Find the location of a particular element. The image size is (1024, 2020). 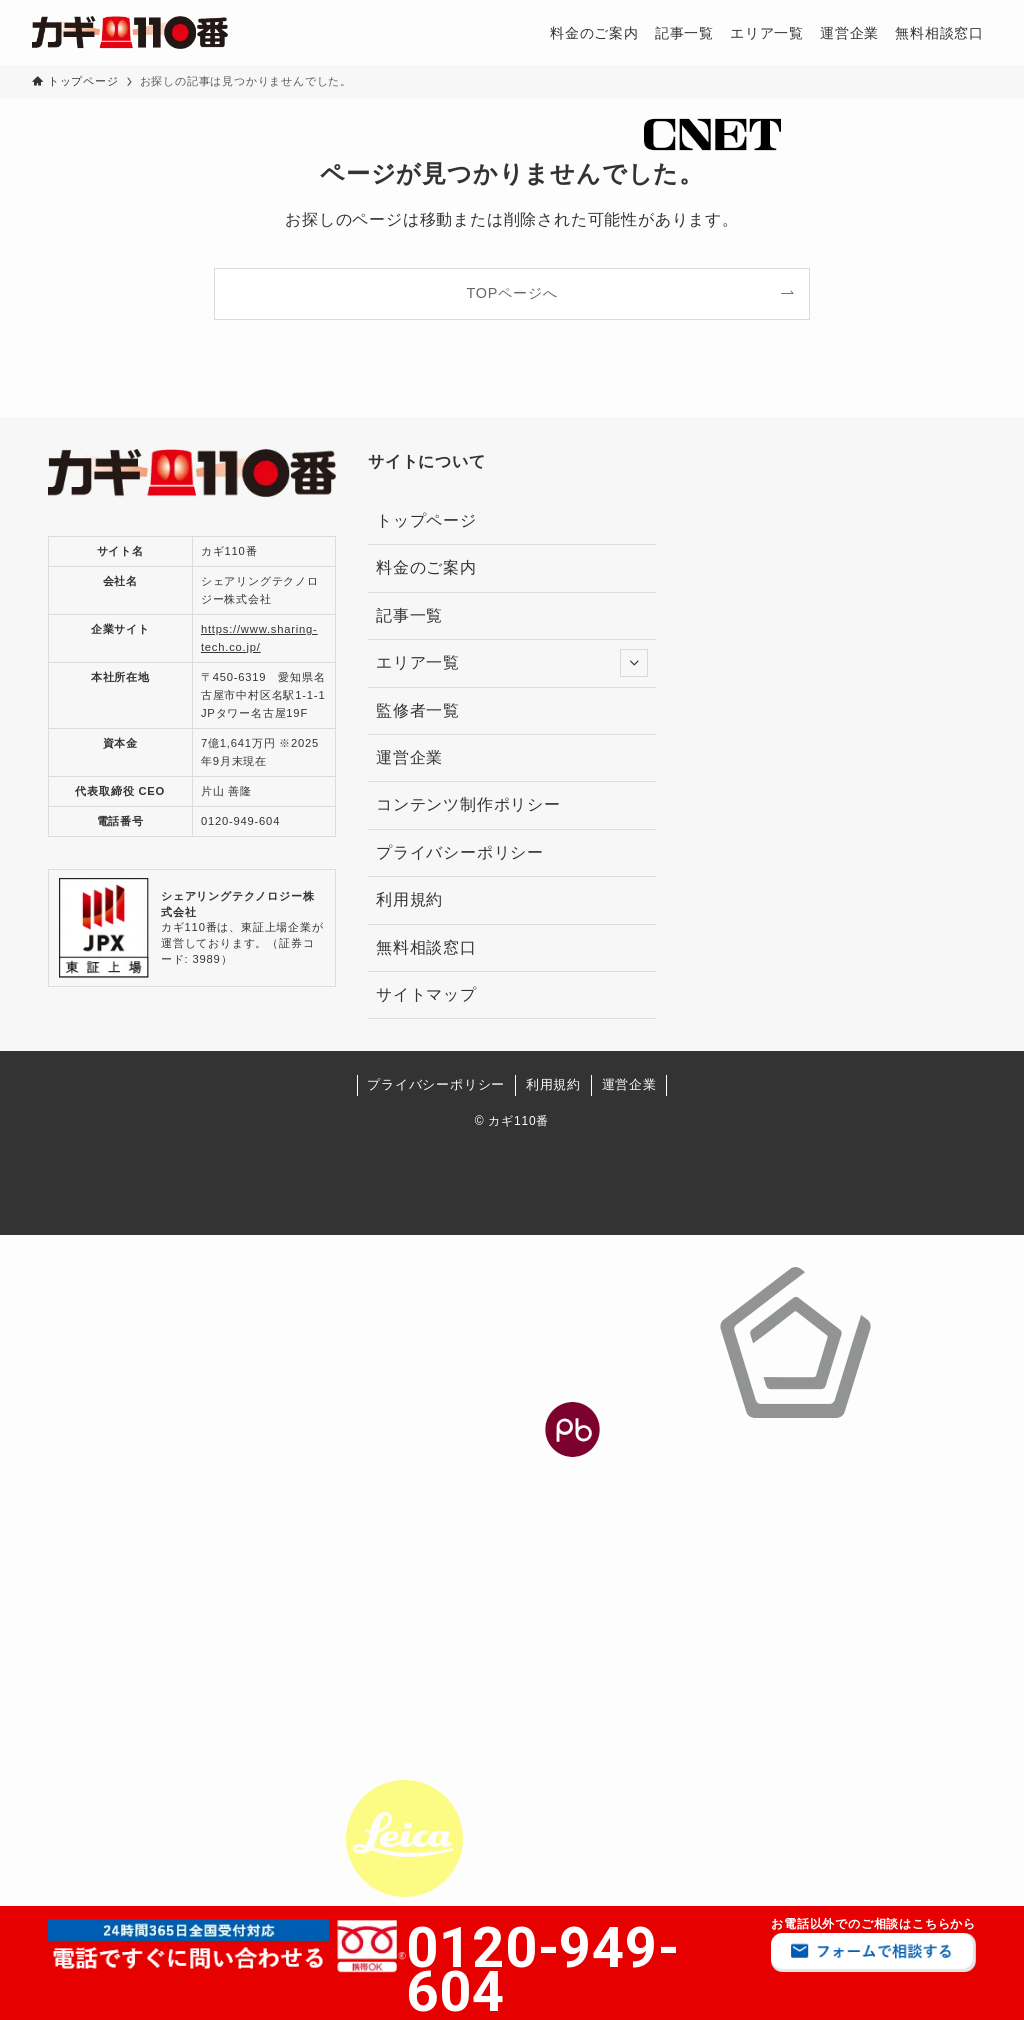

prepbytes logo is located at coordinates (572, 1429).